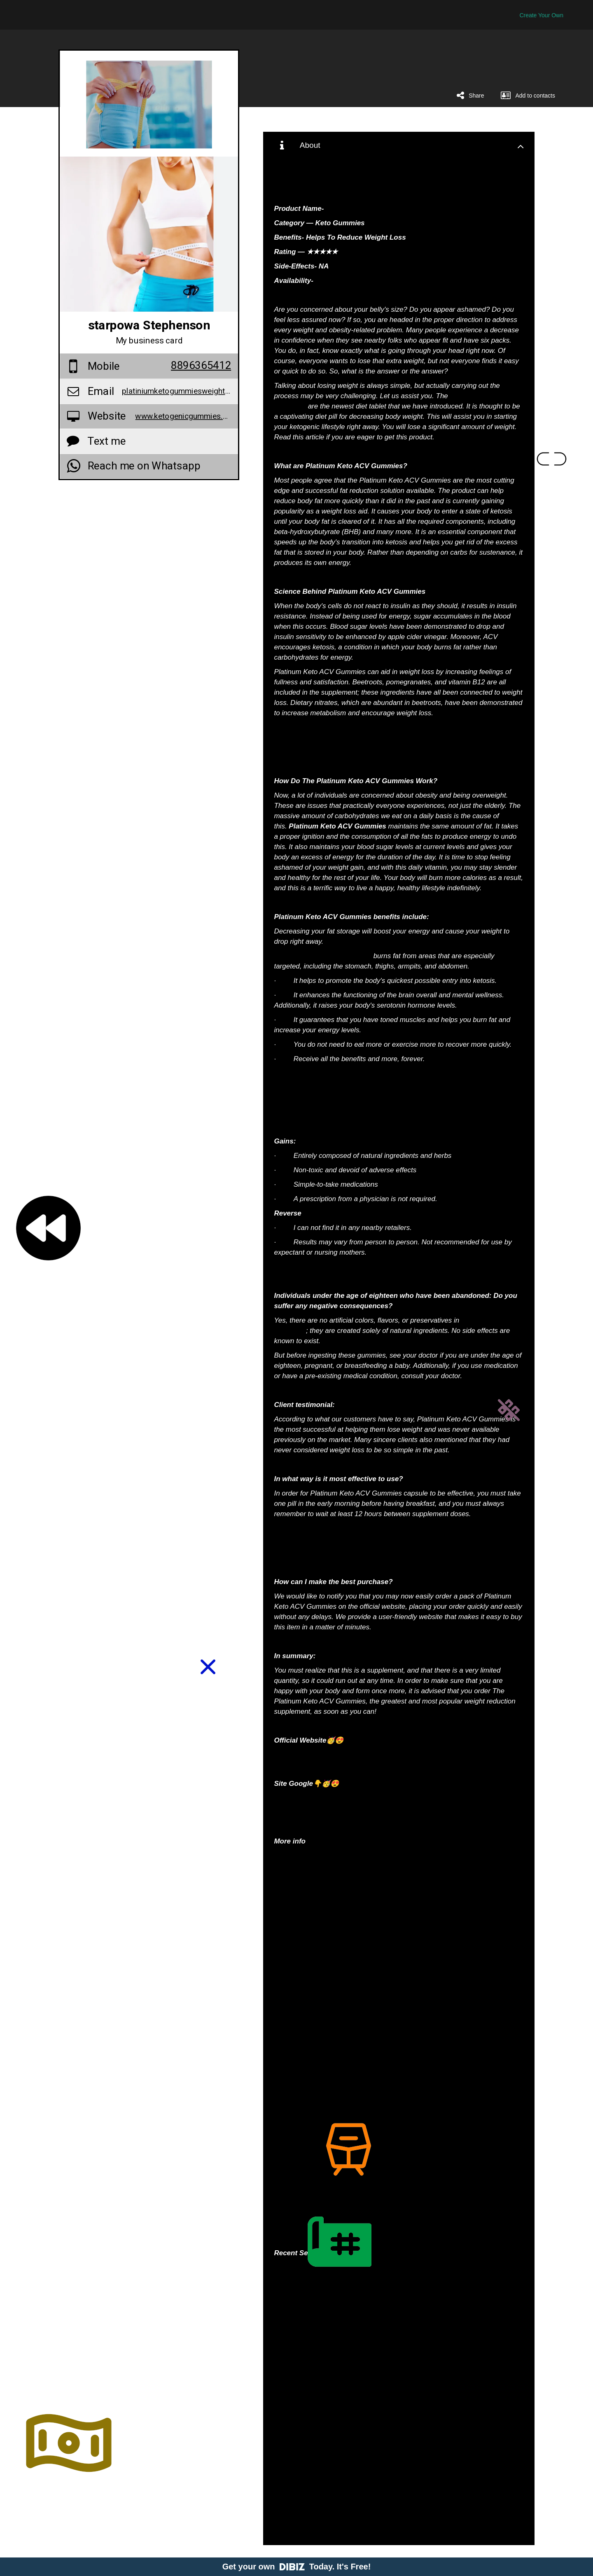 The width and height of the screenshot is (593, 2576). What do you see at coordinates (69, 2443) in the screenshot?
I see `view currency or payment options` at bounding box center [69, 2443].